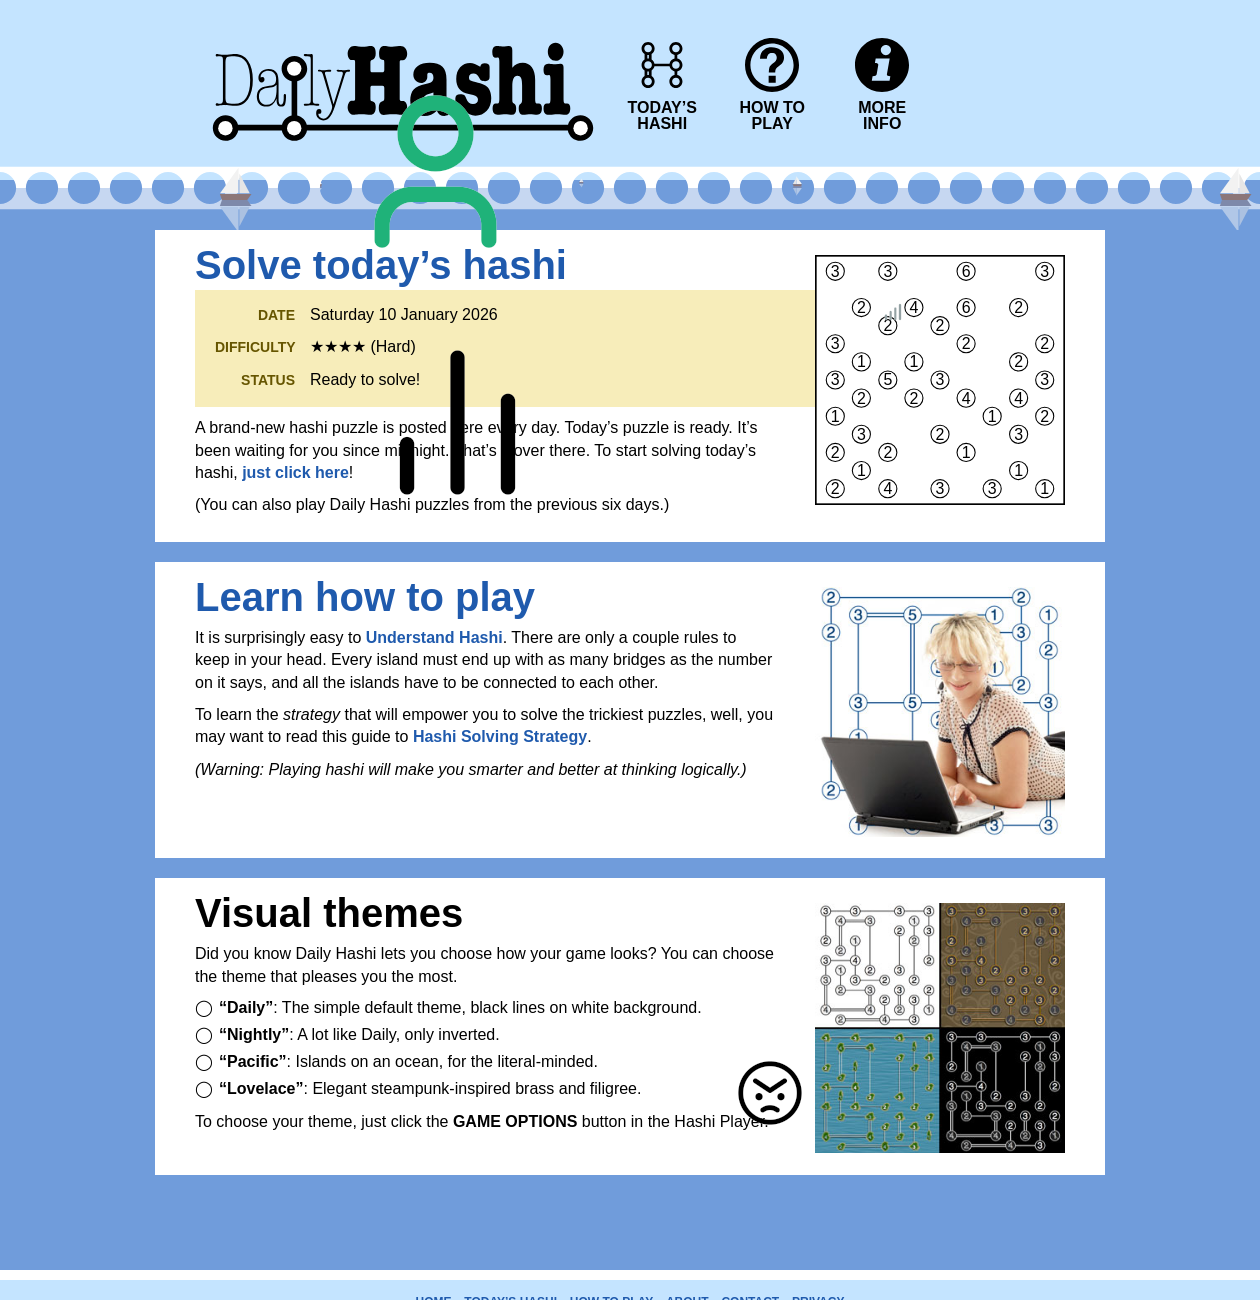  What do you see at coordinates (435, 171) in the screenshot?
I see `view your profile` at bounding box center [435, 171].